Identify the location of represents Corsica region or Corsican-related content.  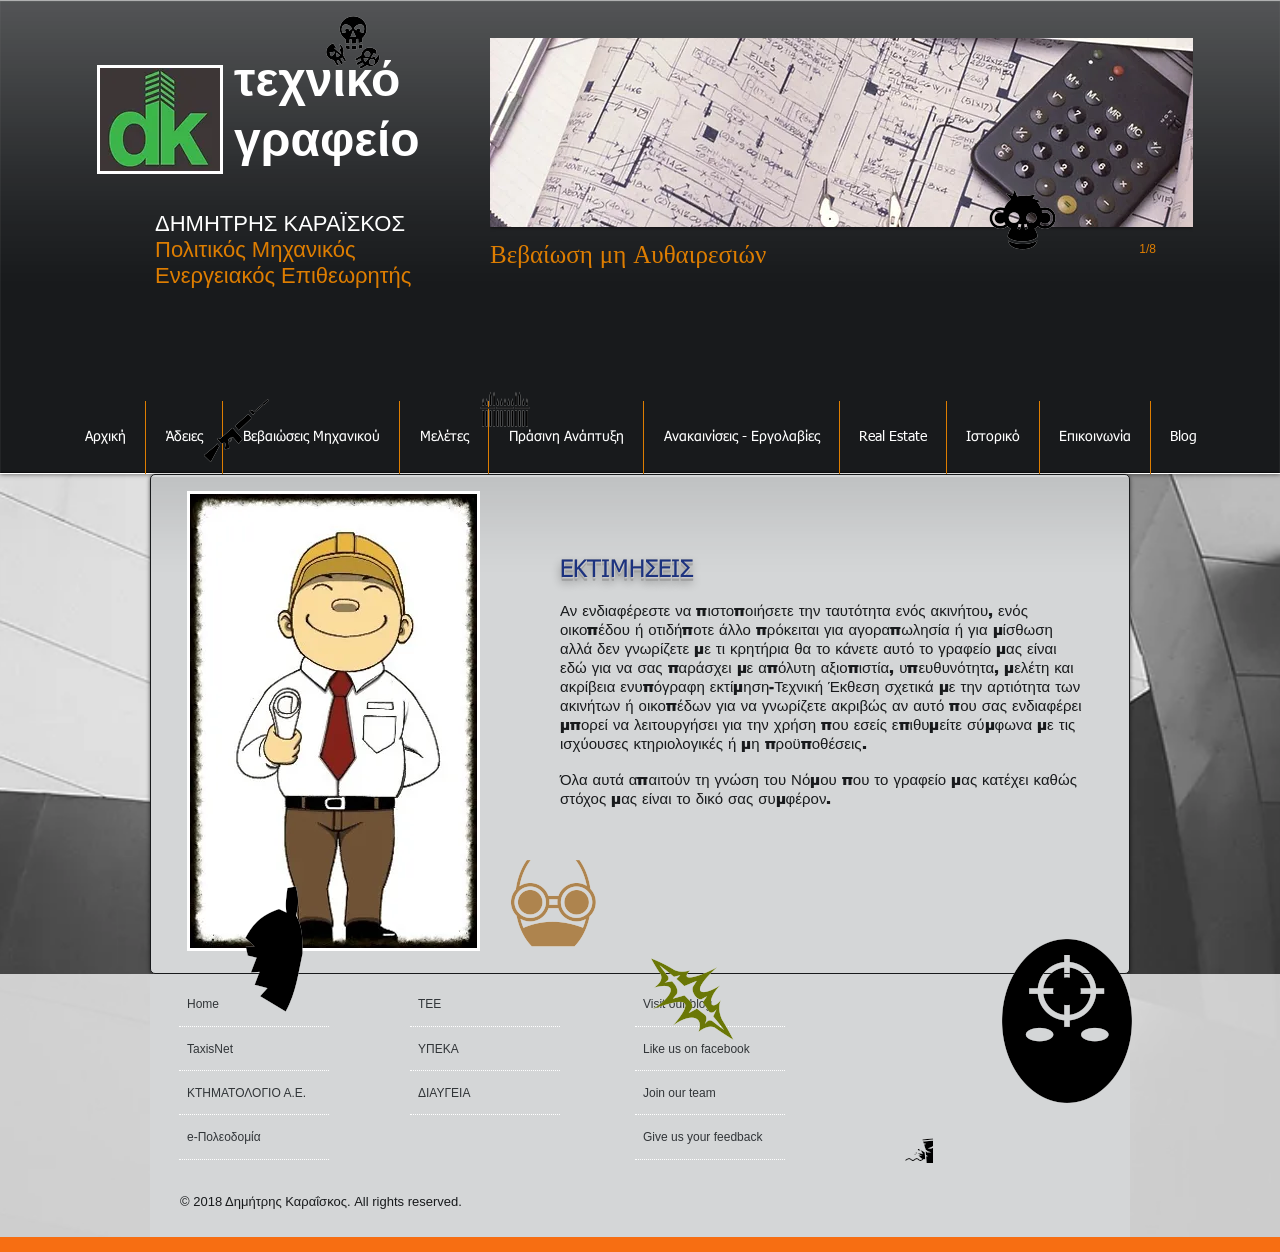
(274, 949).